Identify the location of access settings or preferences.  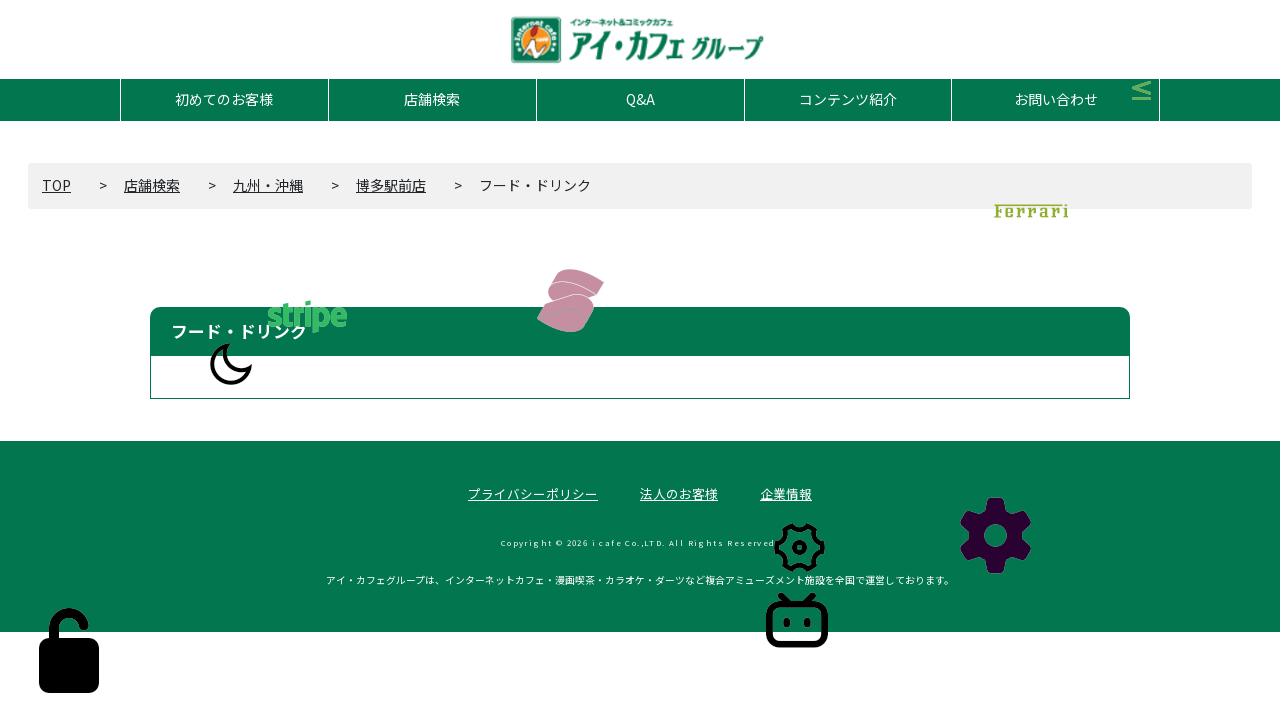
(799, 547).